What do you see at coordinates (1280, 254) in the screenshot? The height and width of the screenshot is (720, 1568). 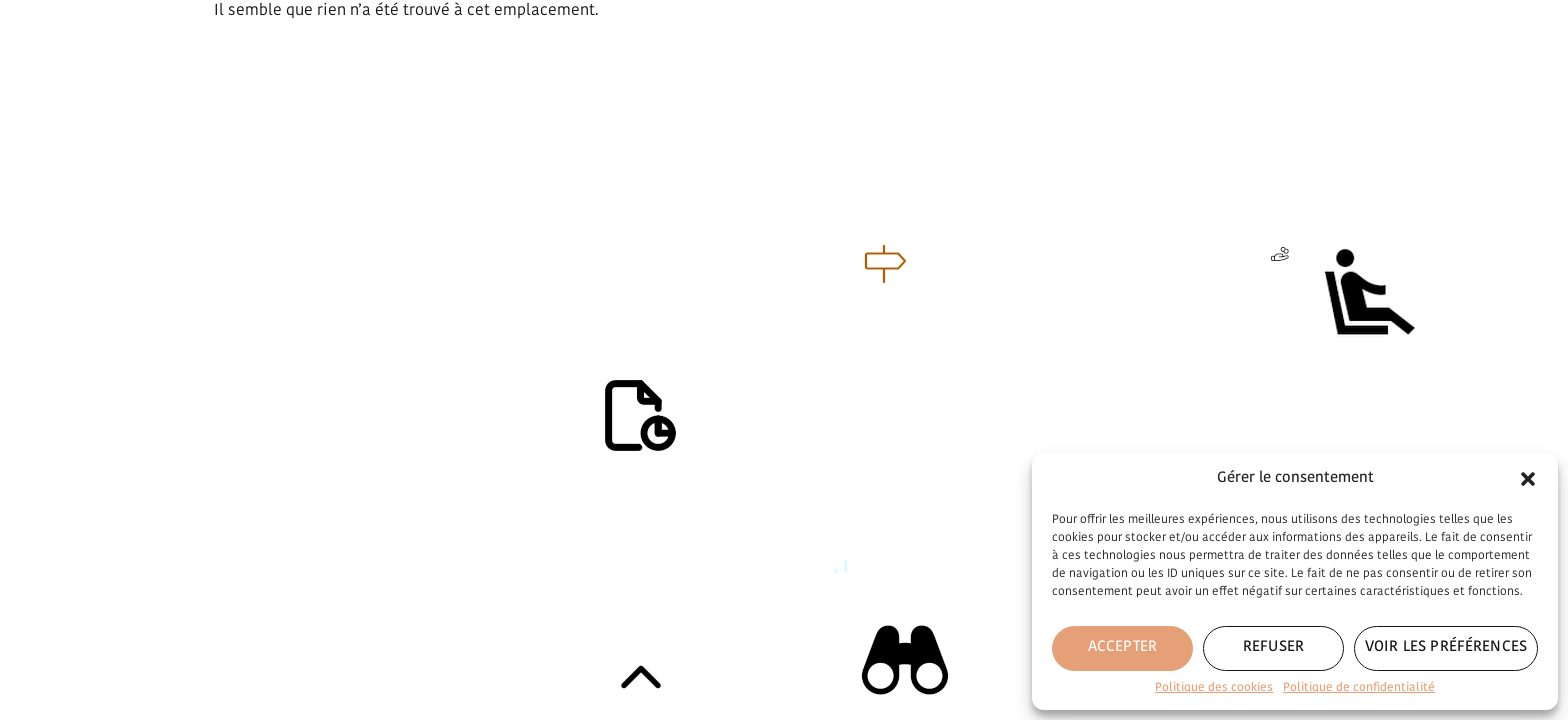 I see `make a payment or donation` at bounding box center [1280, 254].